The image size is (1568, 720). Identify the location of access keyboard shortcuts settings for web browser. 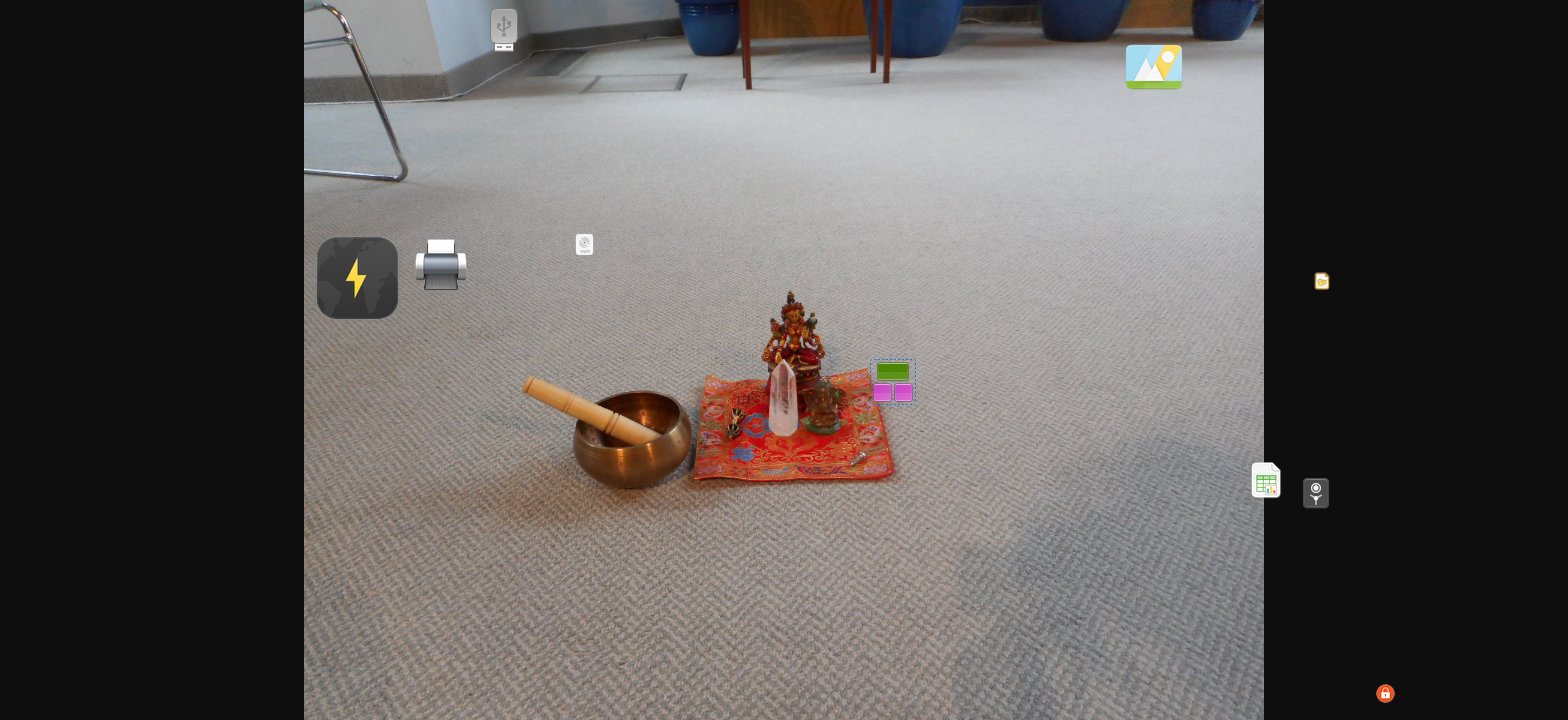
(357, 279).